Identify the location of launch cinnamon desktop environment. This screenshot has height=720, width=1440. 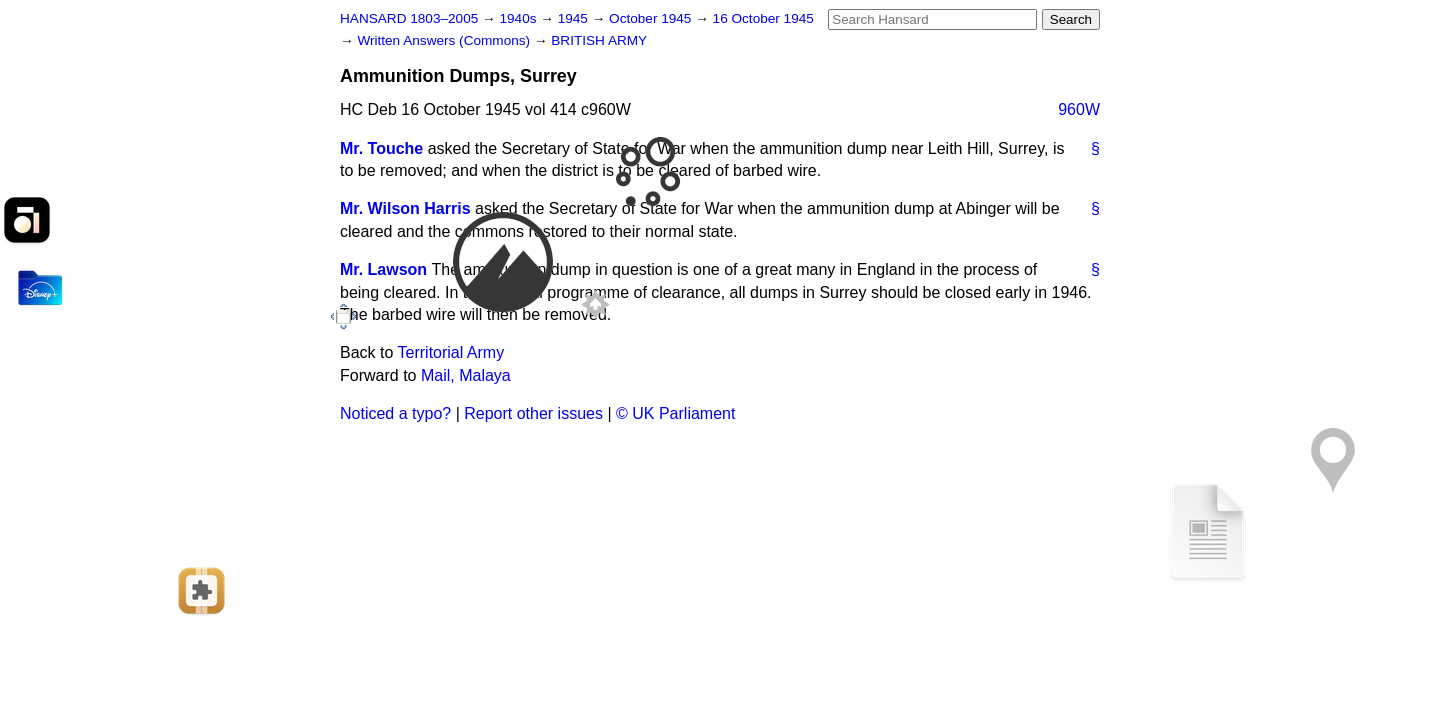
(503, 262).